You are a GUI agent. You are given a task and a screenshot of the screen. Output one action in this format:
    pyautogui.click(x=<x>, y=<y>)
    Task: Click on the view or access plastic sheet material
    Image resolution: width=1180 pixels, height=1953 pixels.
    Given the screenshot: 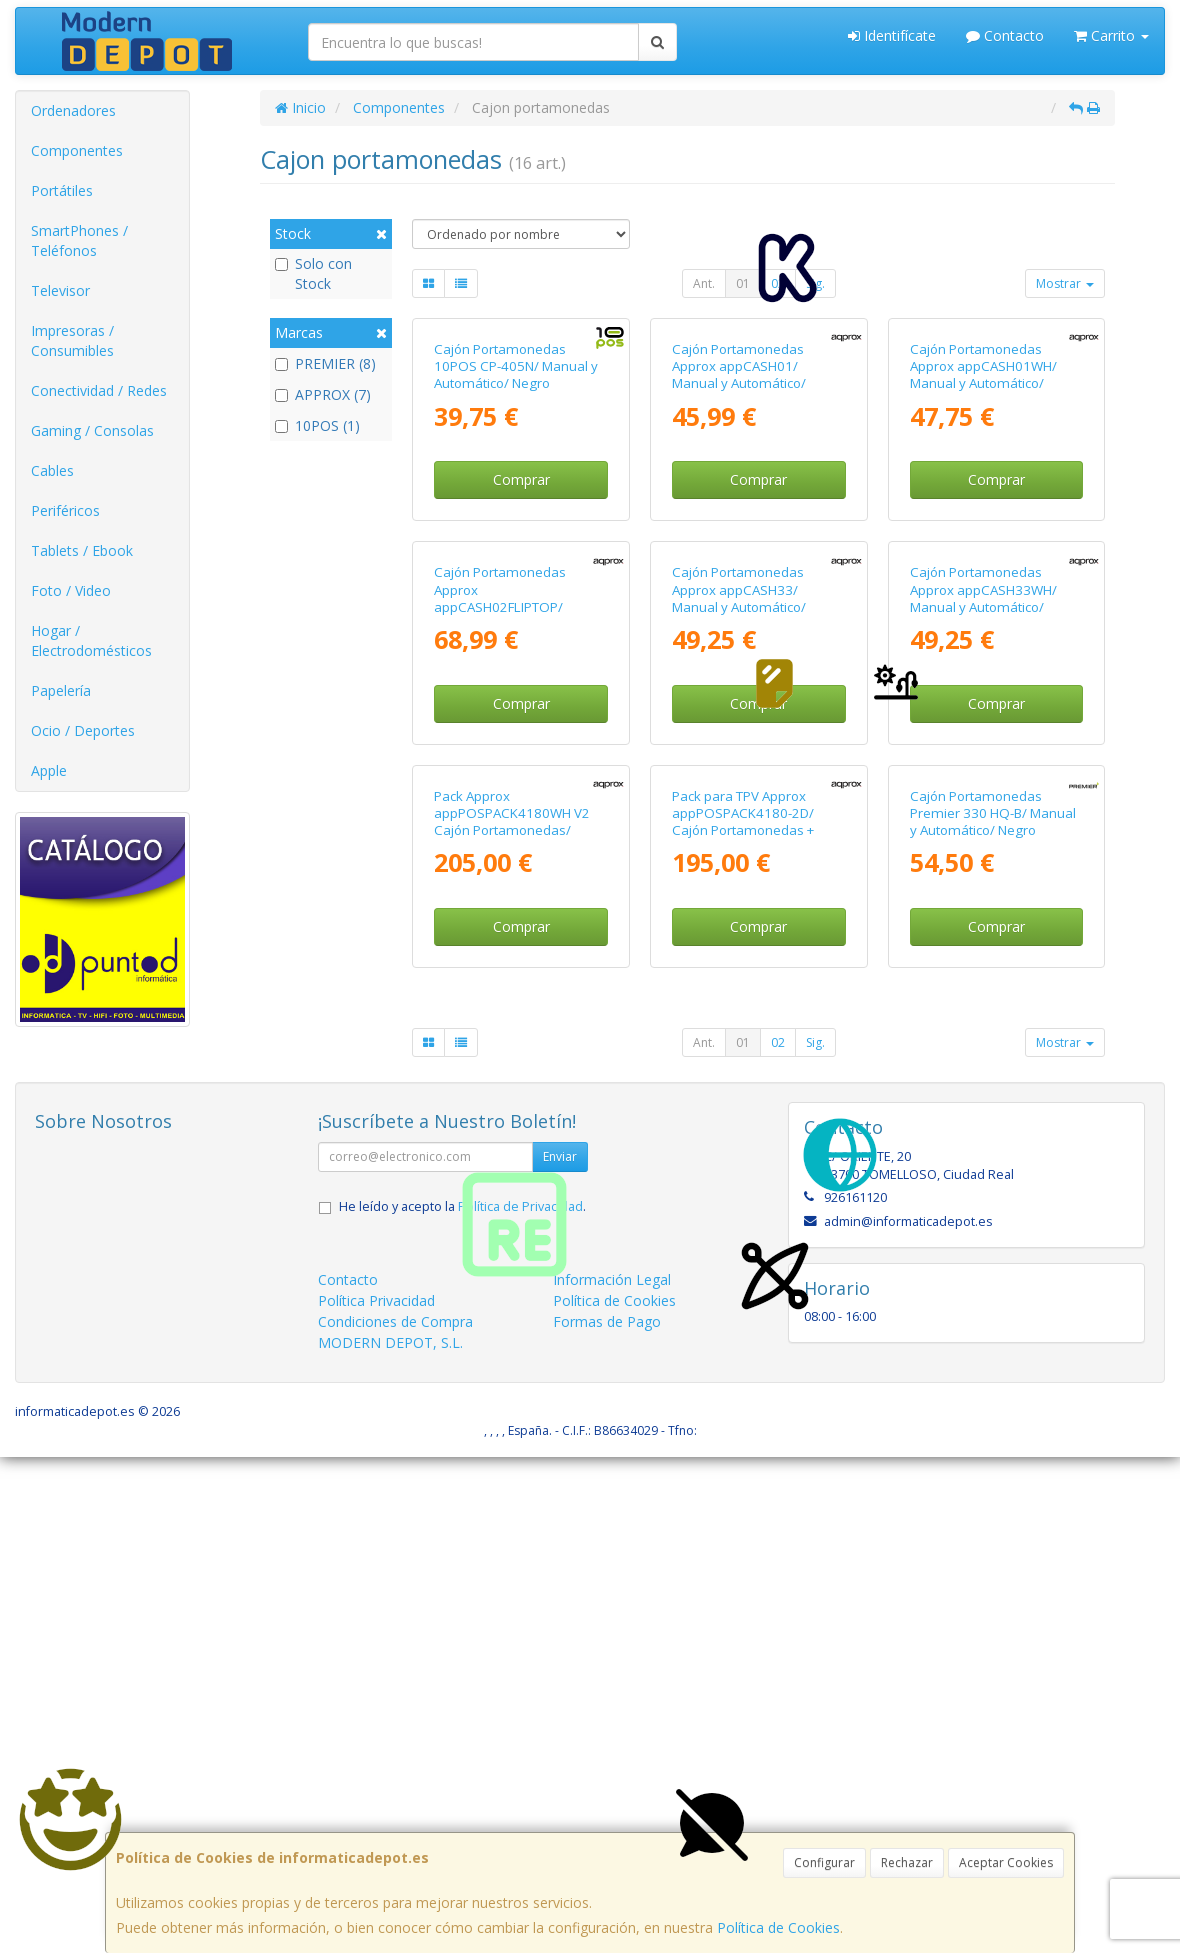 What is the action you would take?
    pyautogui.click(x=774, y=683)
    